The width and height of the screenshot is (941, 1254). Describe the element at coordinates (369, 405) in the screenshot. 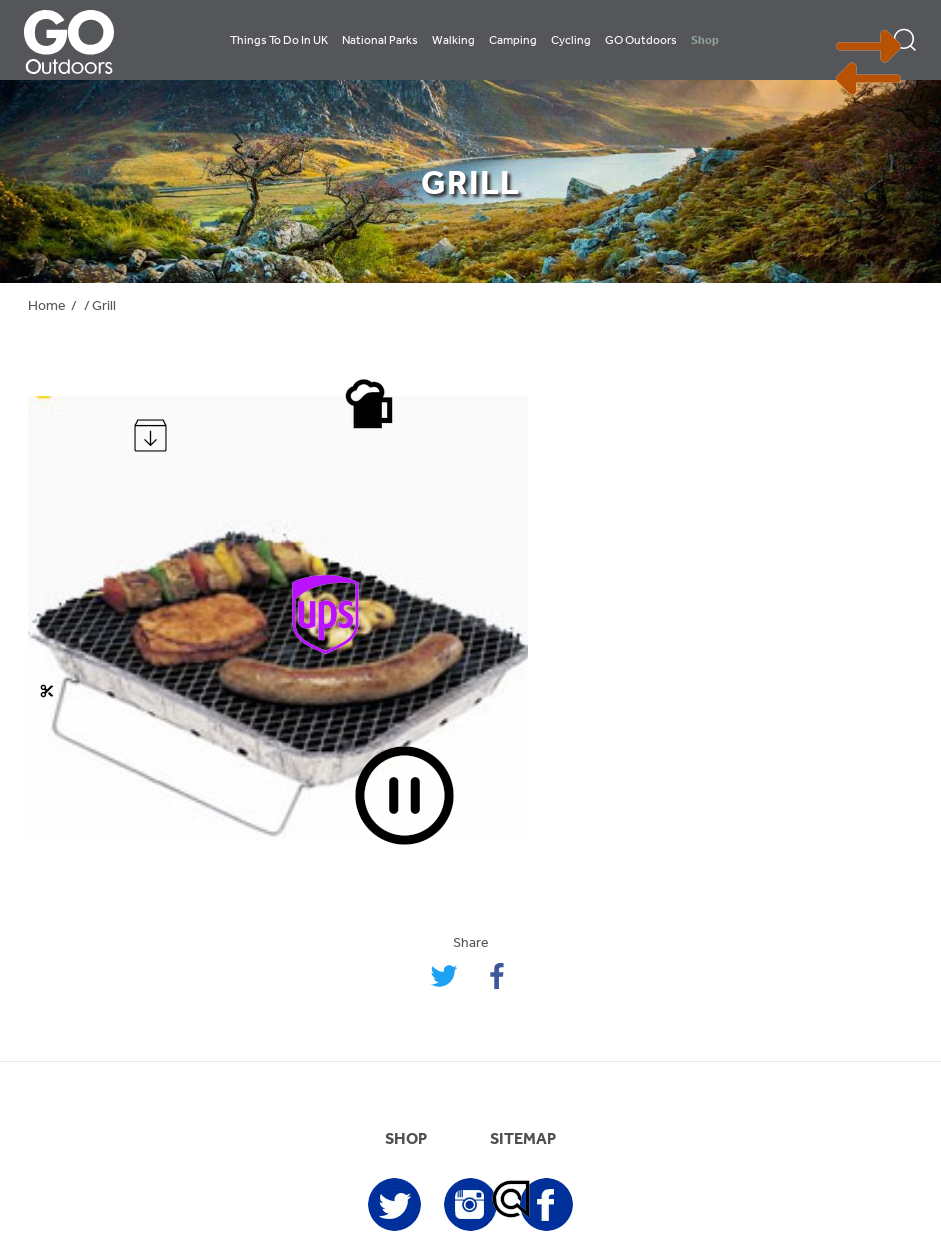

I see `find nearby sports bars or pubs` at that location.